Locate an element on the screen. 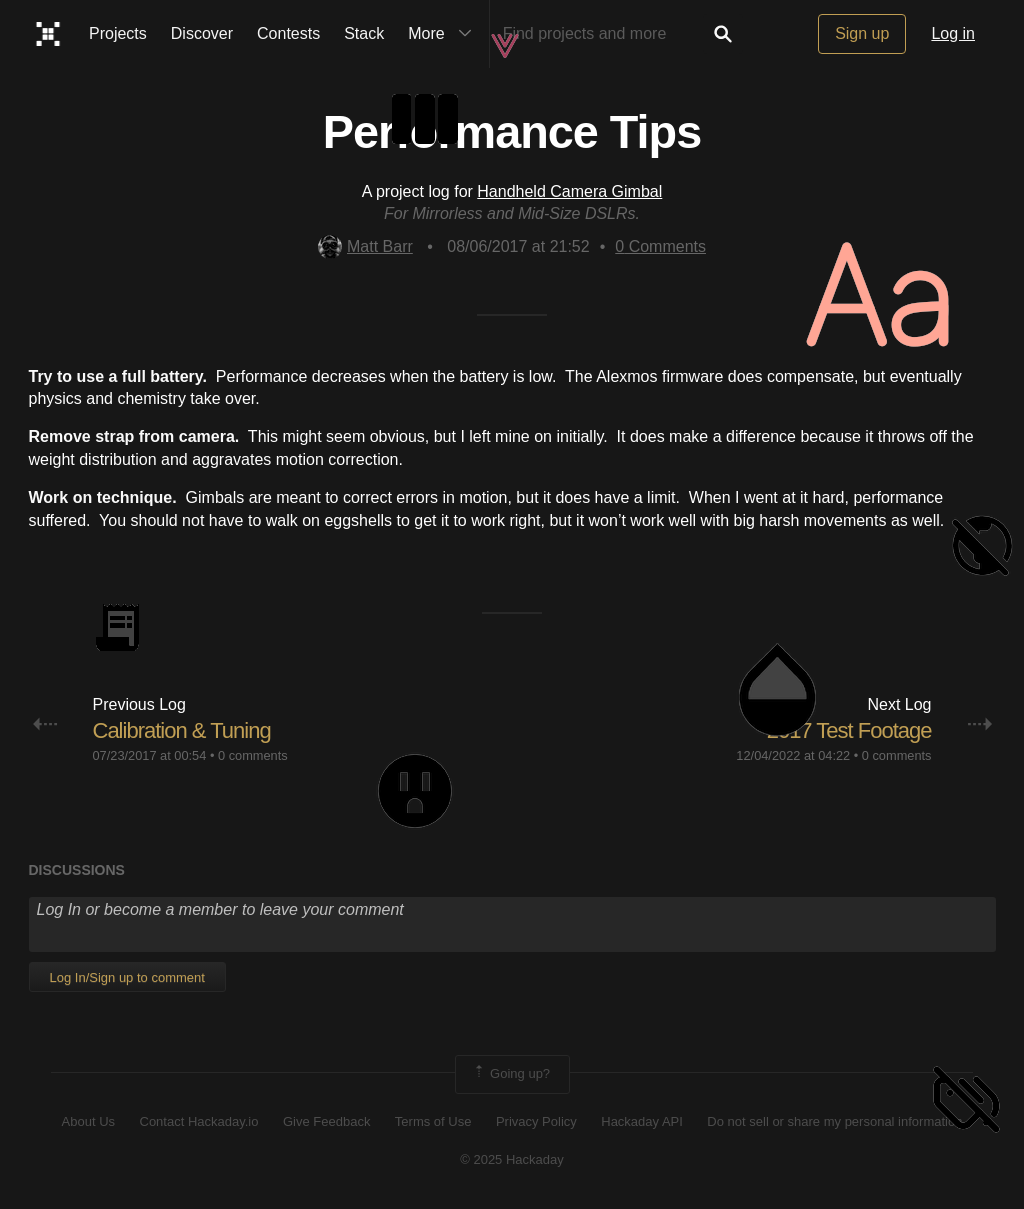 The width and height of the screenshot is (1024, 1209). adjust opacity or transparency settings is located at coordinates (777, 689).